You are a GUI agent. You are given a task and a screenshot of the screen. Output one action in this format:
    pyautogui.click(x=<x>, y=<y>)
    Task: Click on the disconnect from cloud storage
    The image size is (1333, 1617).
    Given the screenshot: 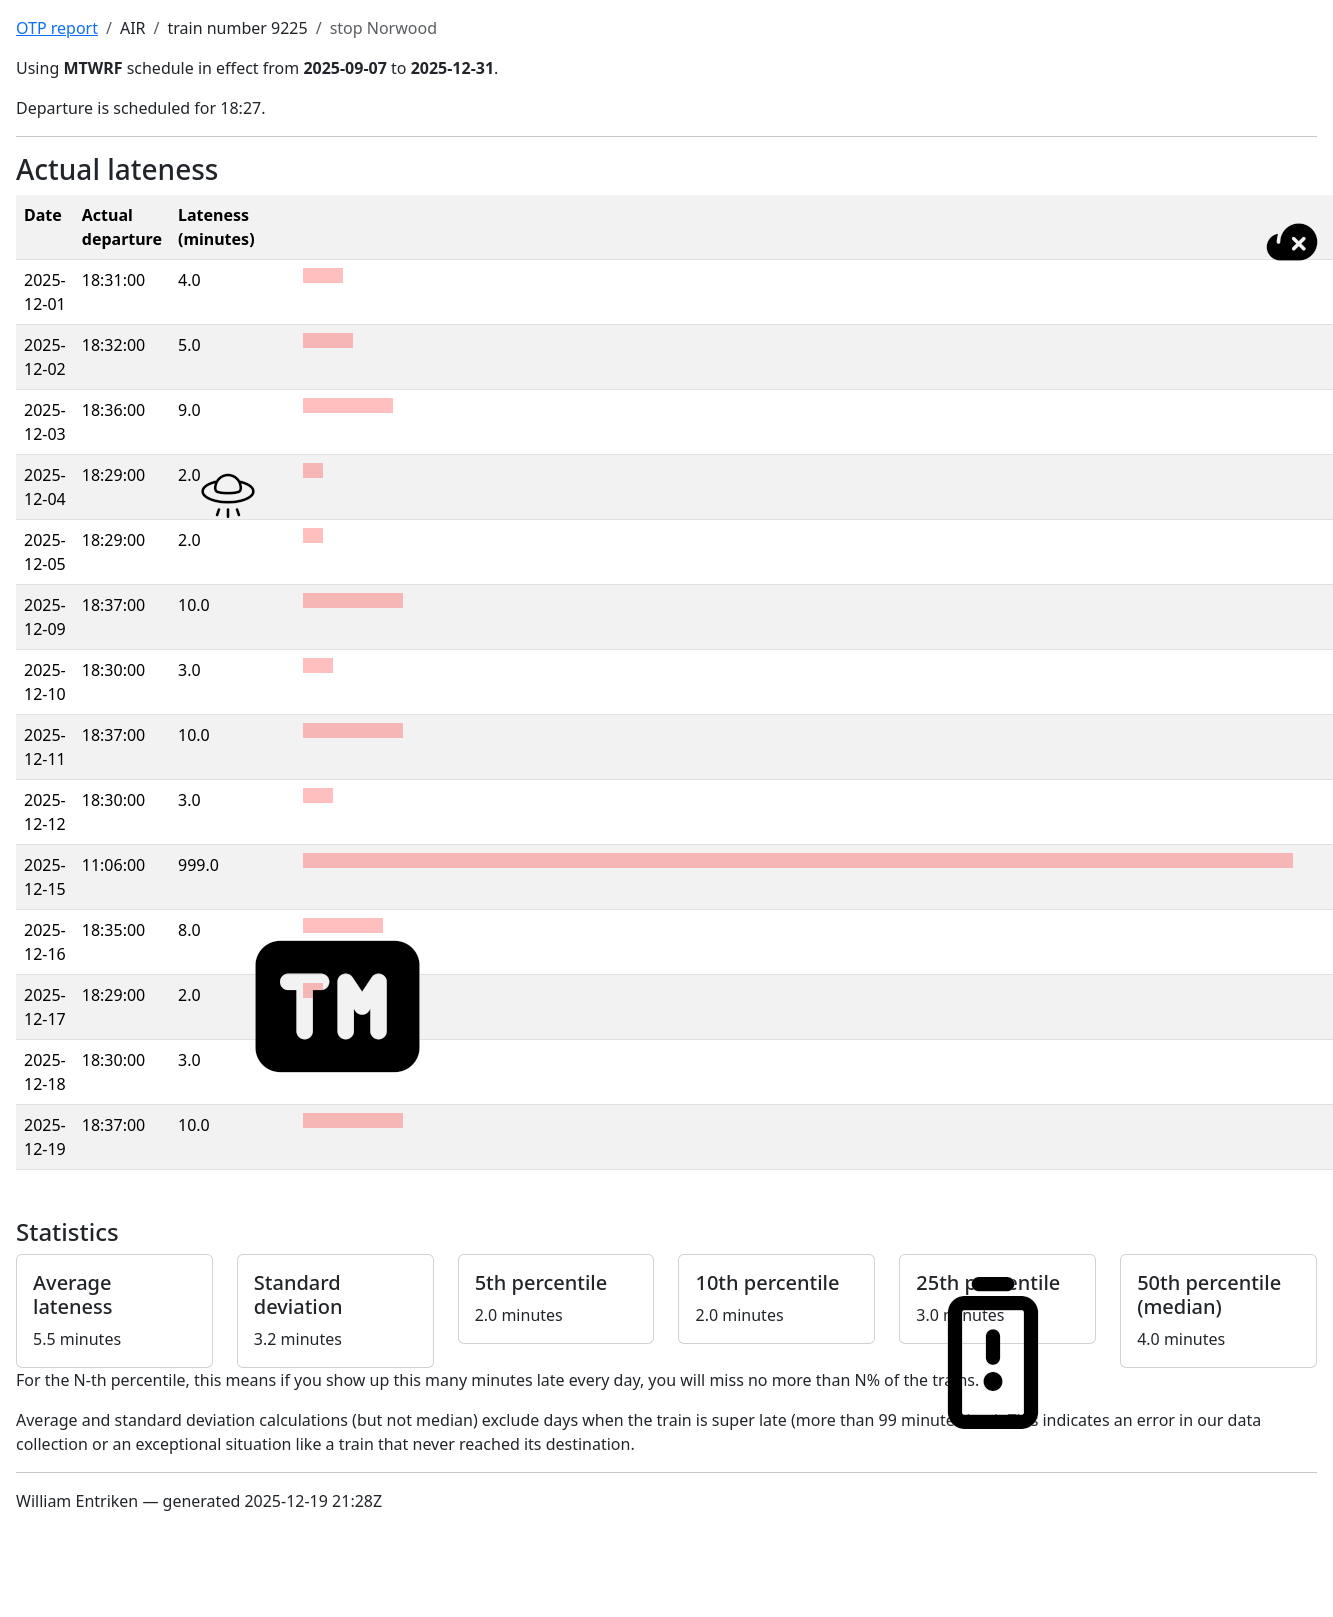 What is the action you would take?
    pyautogui.click(x=1292, y=242)
    